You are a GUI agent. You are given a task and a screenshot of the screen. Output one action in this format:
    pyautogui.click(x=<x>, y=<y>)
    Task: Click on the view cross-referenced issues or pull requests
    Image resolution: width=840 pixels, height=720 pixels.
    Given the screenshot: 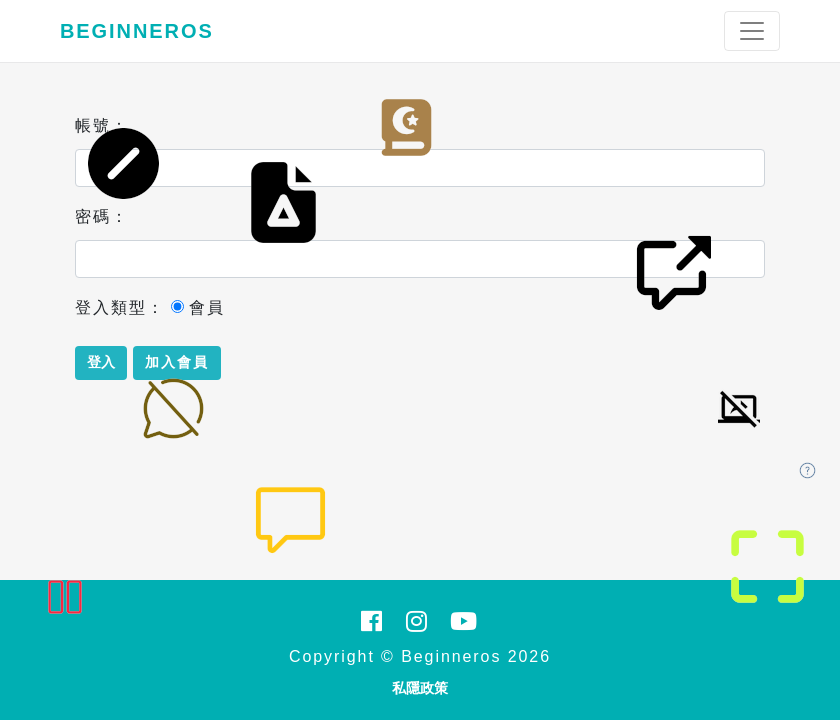 What is the action you would take?
    pyautogui.click(x=671, y=270)
    